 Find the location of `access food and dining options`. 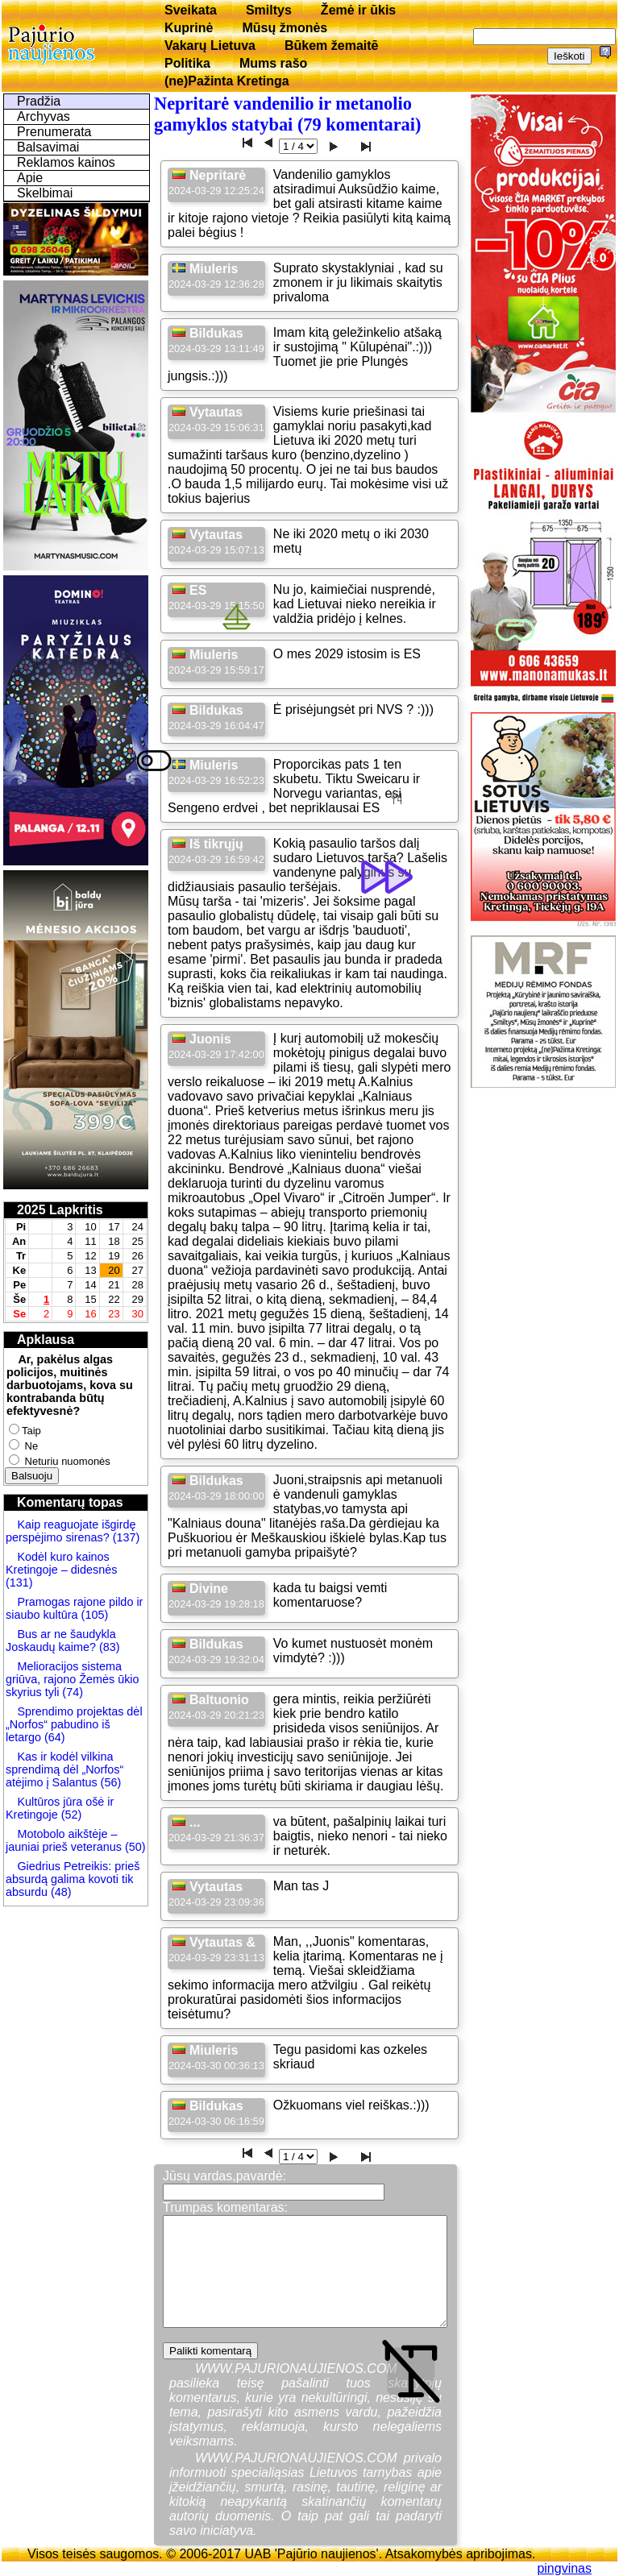

access food and dining options is located at coordinates (397, 799).